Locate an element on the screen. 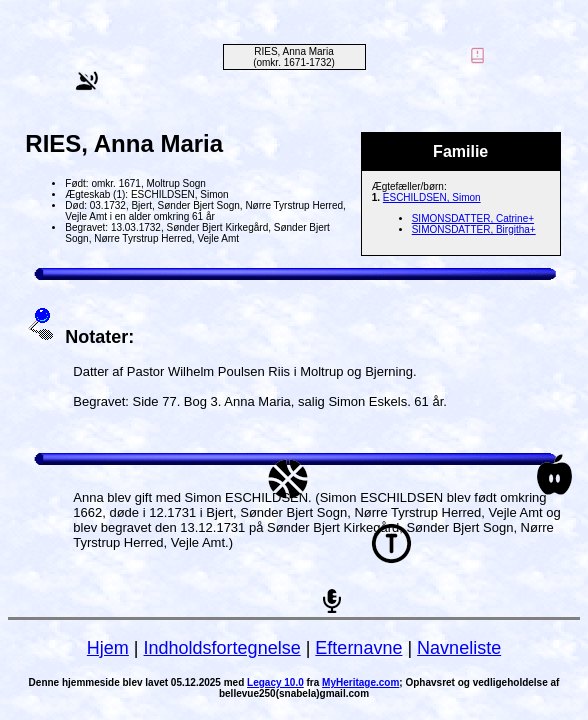 The height and width of the screenshot is (720, 588). access sports or basketball content is located at coordinates (288, 479).